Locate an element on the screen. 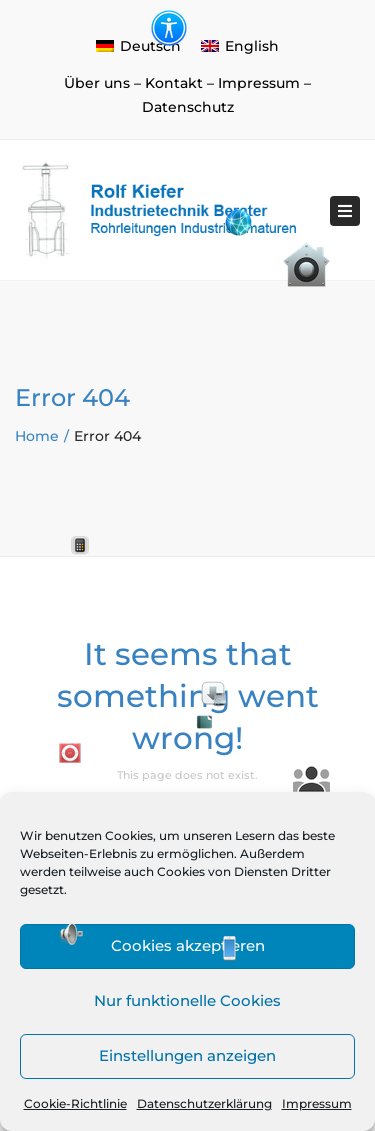 This screenshot has width=375, height=1131. open the calculator app is located at coordinates (80, 545).